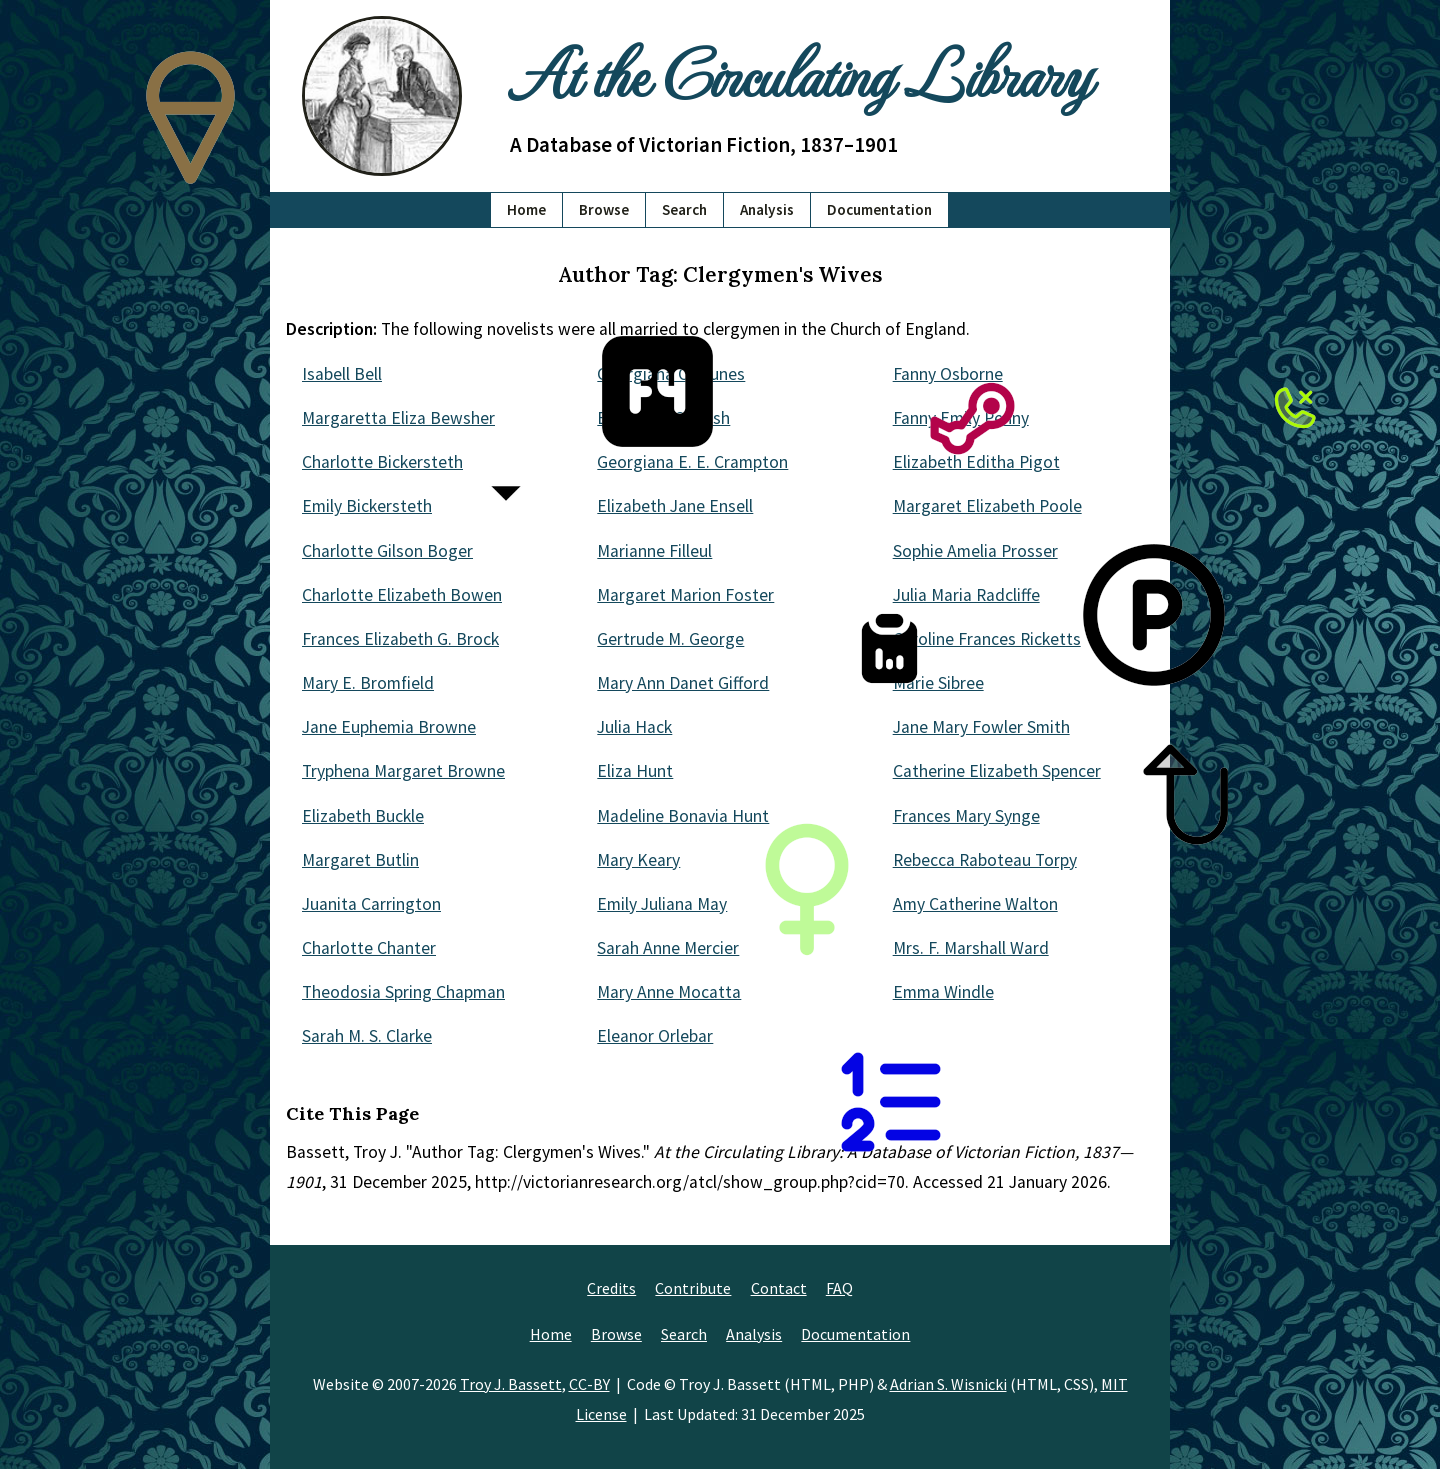 This screenshot has width=1440, height=1469. What do you see at coordinates (891, 1102) in the screenshot?
I see `create a numbered list` at bounding box center [891, 1102].